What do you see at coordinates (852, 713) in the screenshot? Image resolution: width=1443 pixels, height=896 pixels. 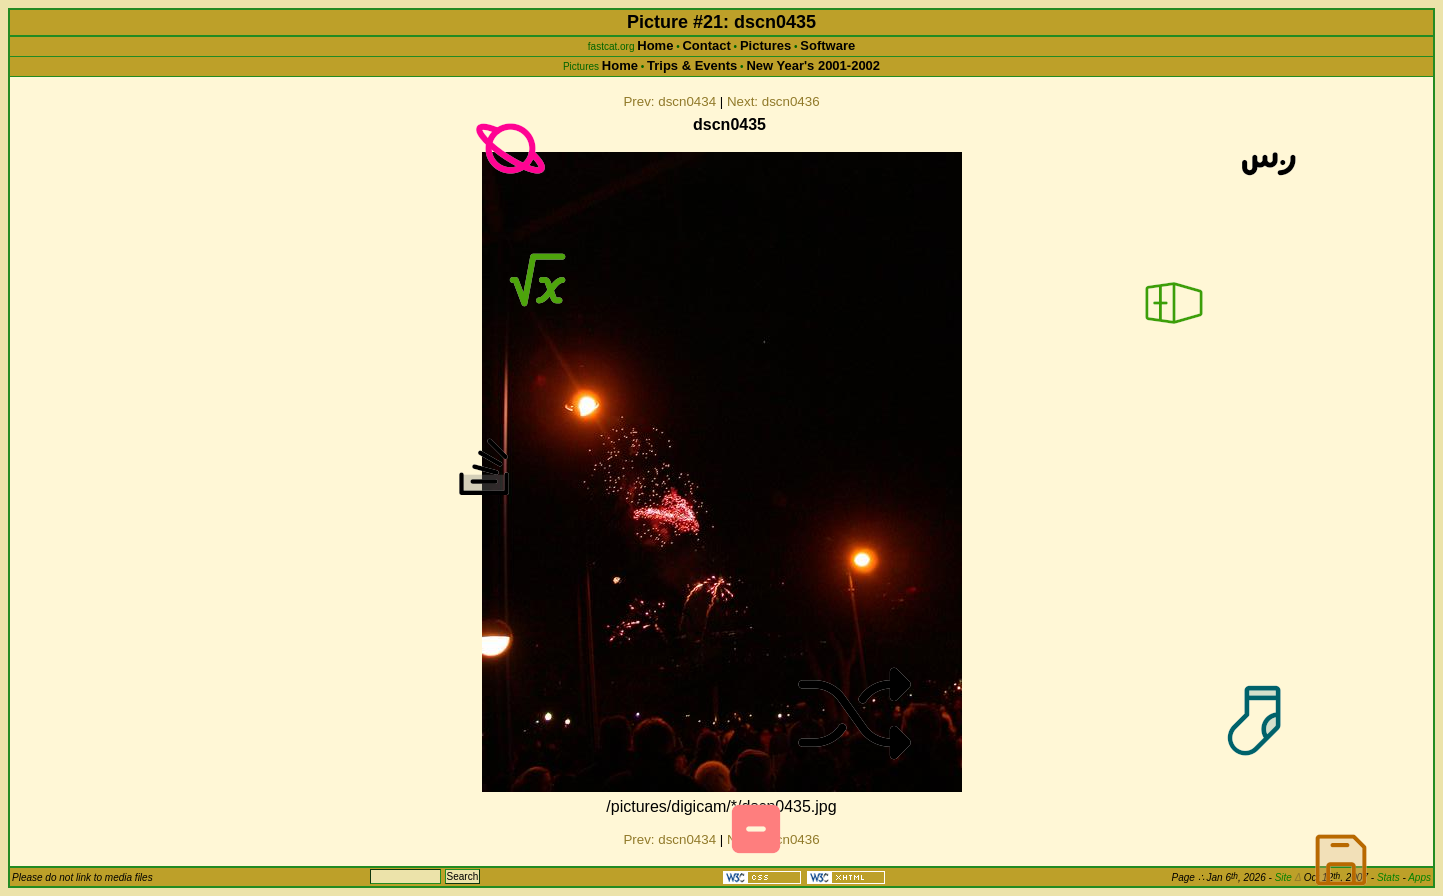 I see `shuffle or randomize playback order` at bounding box center [852, 713].